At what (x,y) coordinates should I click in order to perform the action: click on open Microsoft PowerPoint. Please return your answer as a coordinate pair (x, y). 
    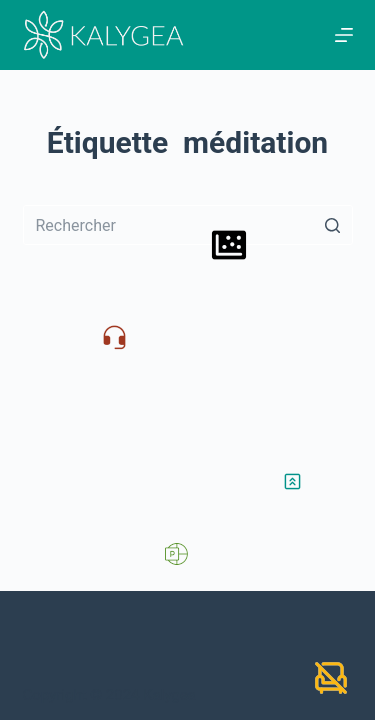
    Looking at the image, I should click on (176, 554).